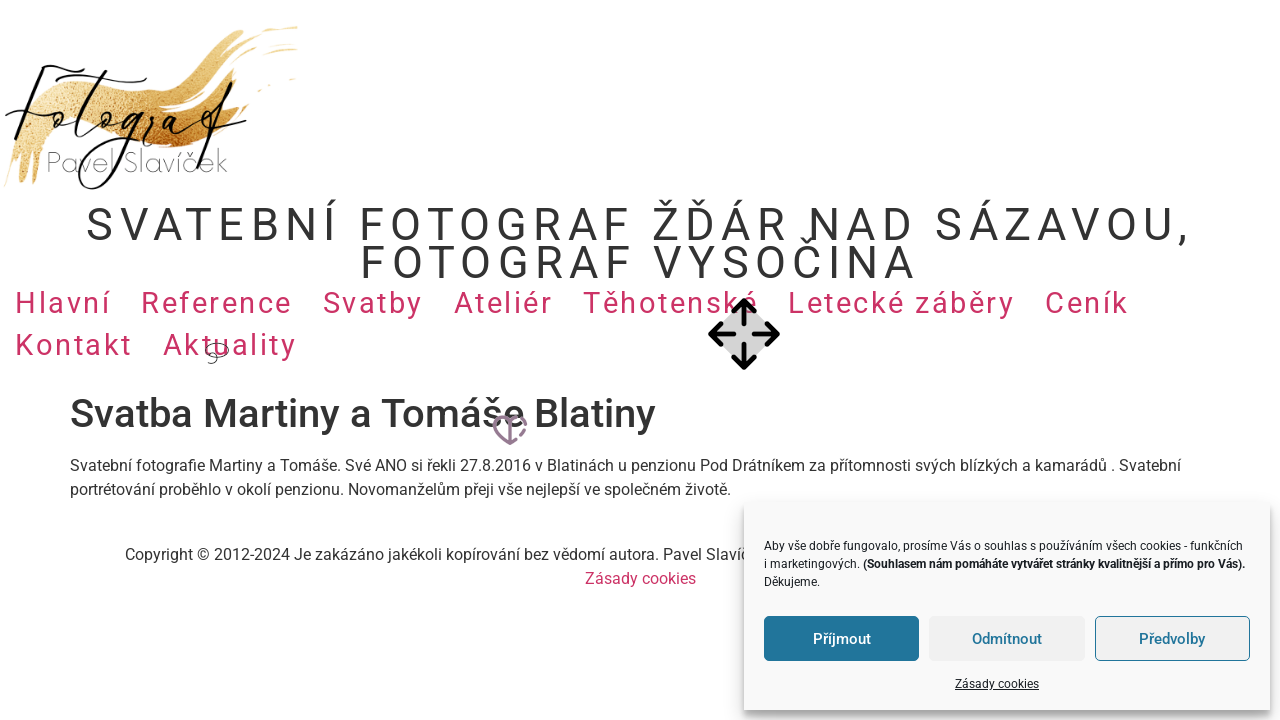  I want to click on expand content in all directions, so click(744, 334).